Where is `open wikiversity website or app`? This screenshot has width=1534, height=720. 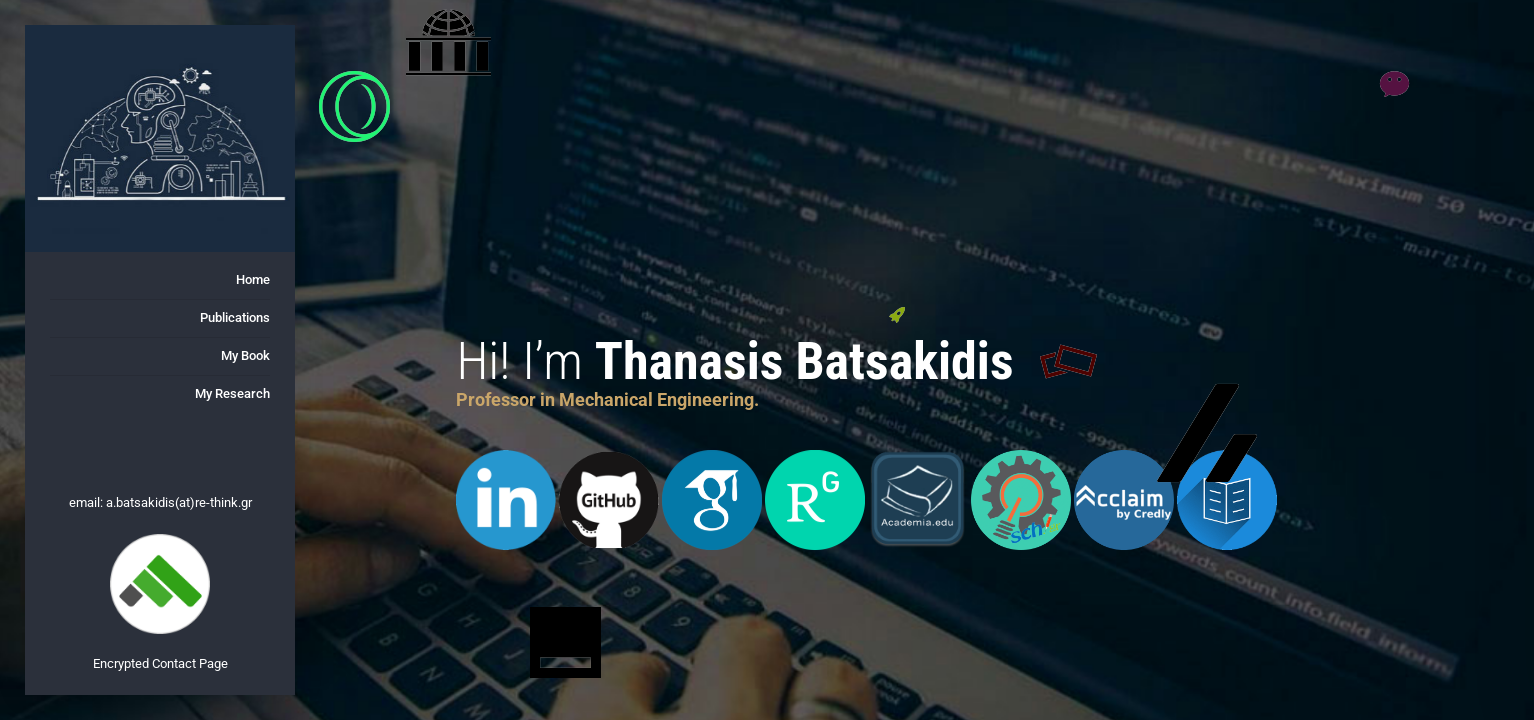
open wikiversity website or app is located at coordinates (448, 42).